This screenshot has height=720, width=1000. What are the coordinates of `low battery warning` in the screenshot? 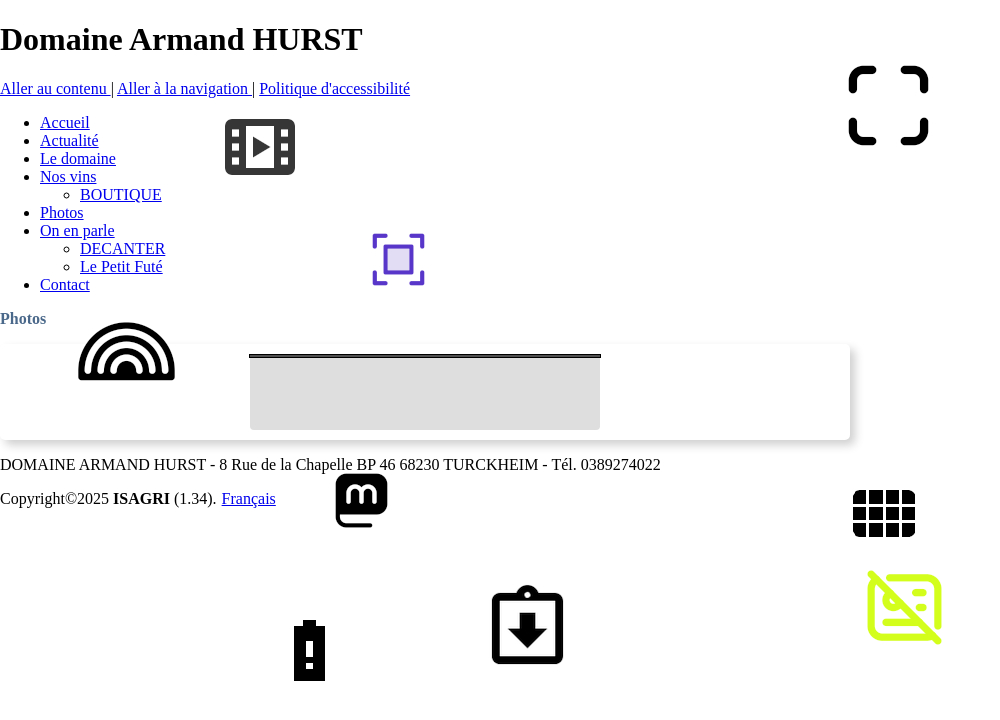 It's located at (309, 650).